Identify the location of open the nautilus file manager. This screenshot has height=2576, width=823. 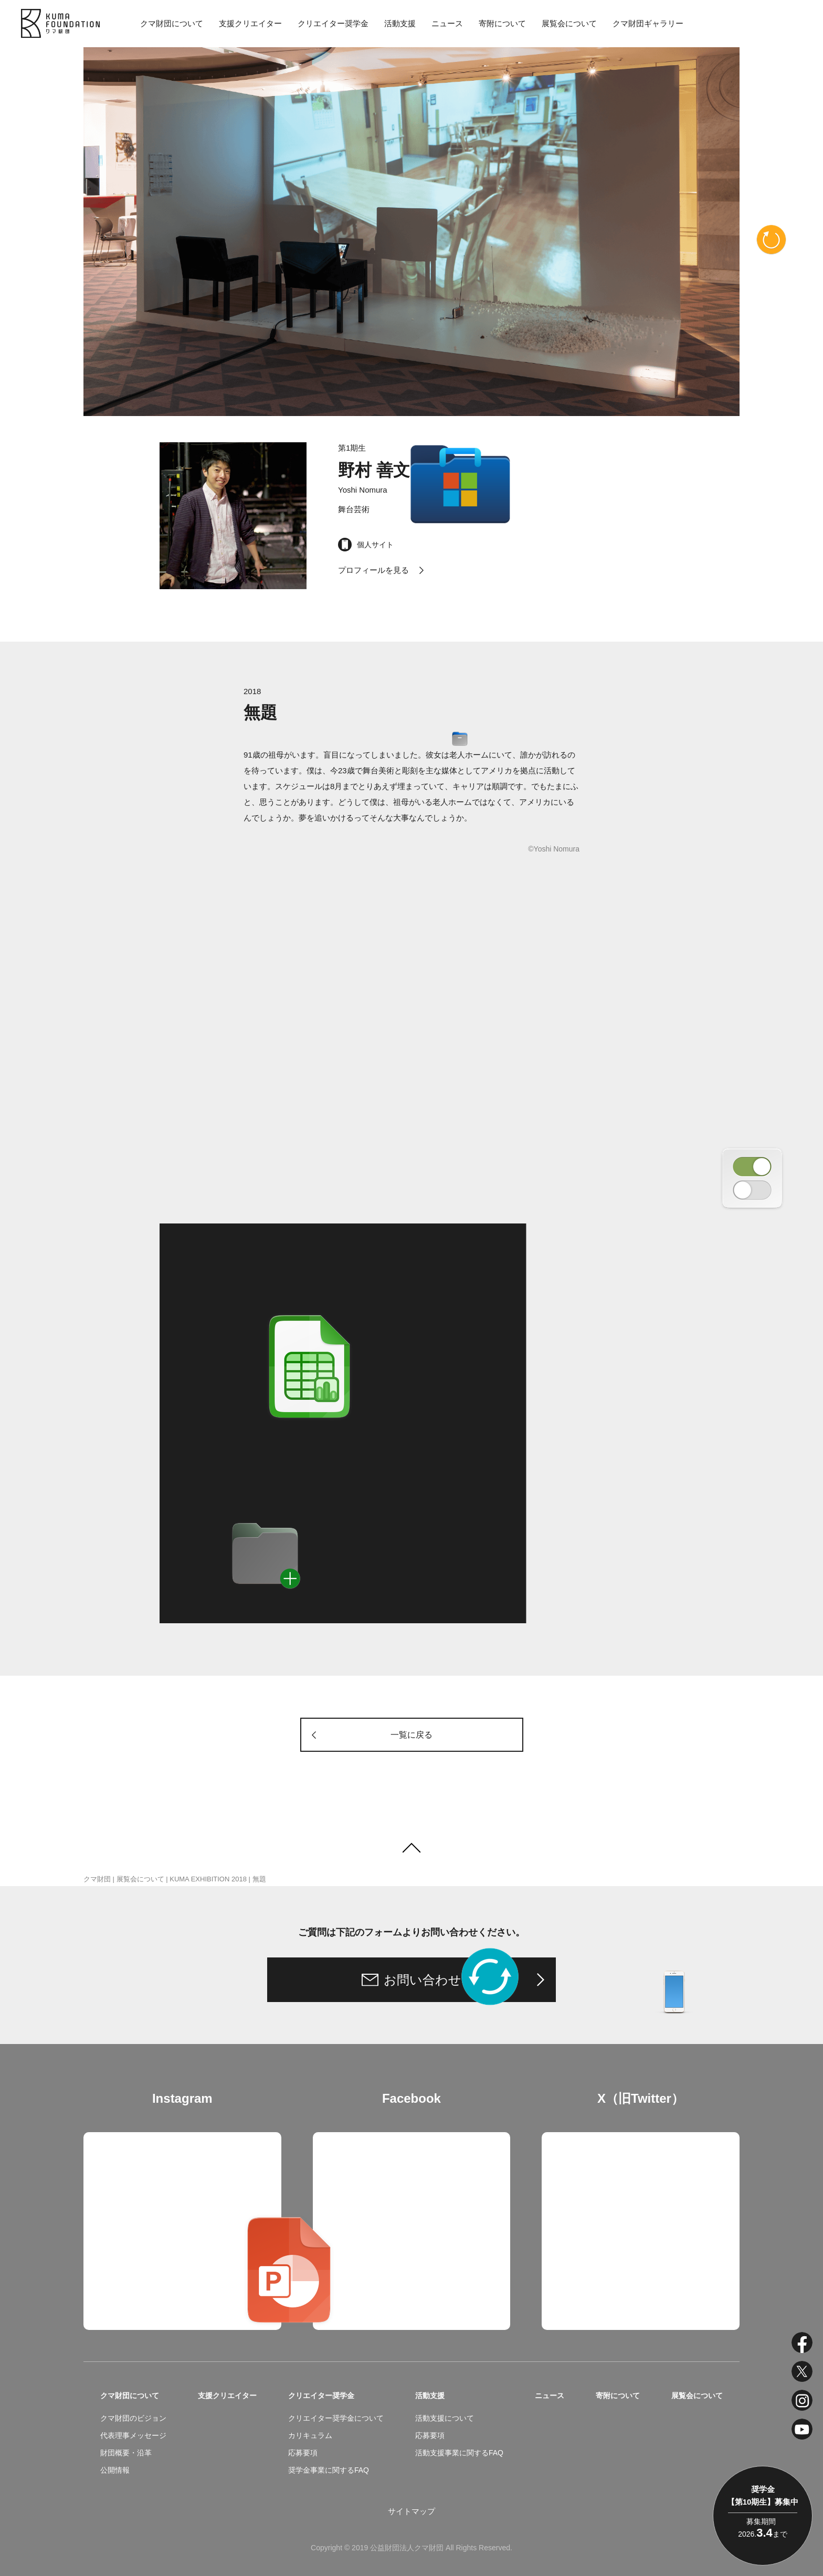
(460, 739).